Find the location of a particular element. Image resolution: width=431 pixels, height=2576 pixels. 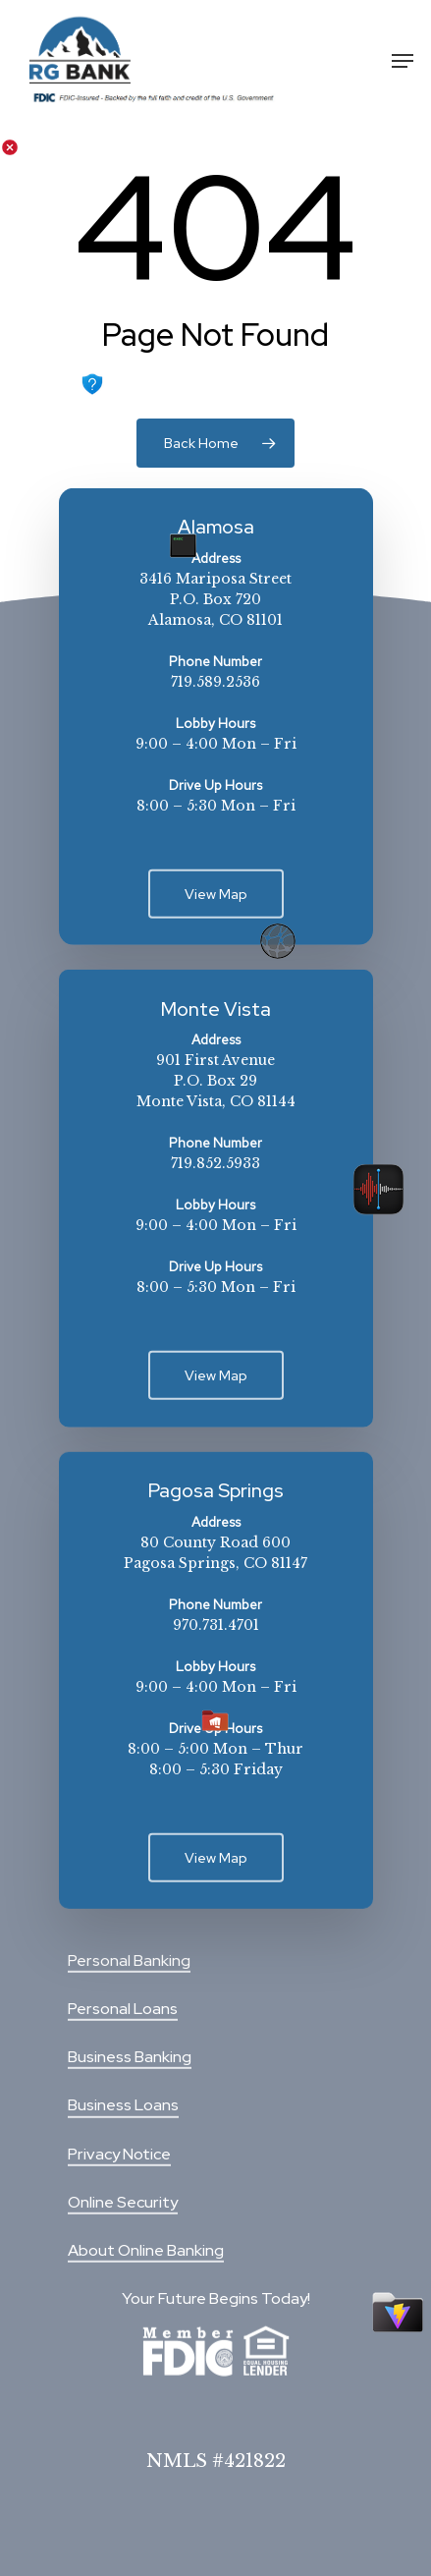

open vite project folder is located at coordinates (398, 2314).